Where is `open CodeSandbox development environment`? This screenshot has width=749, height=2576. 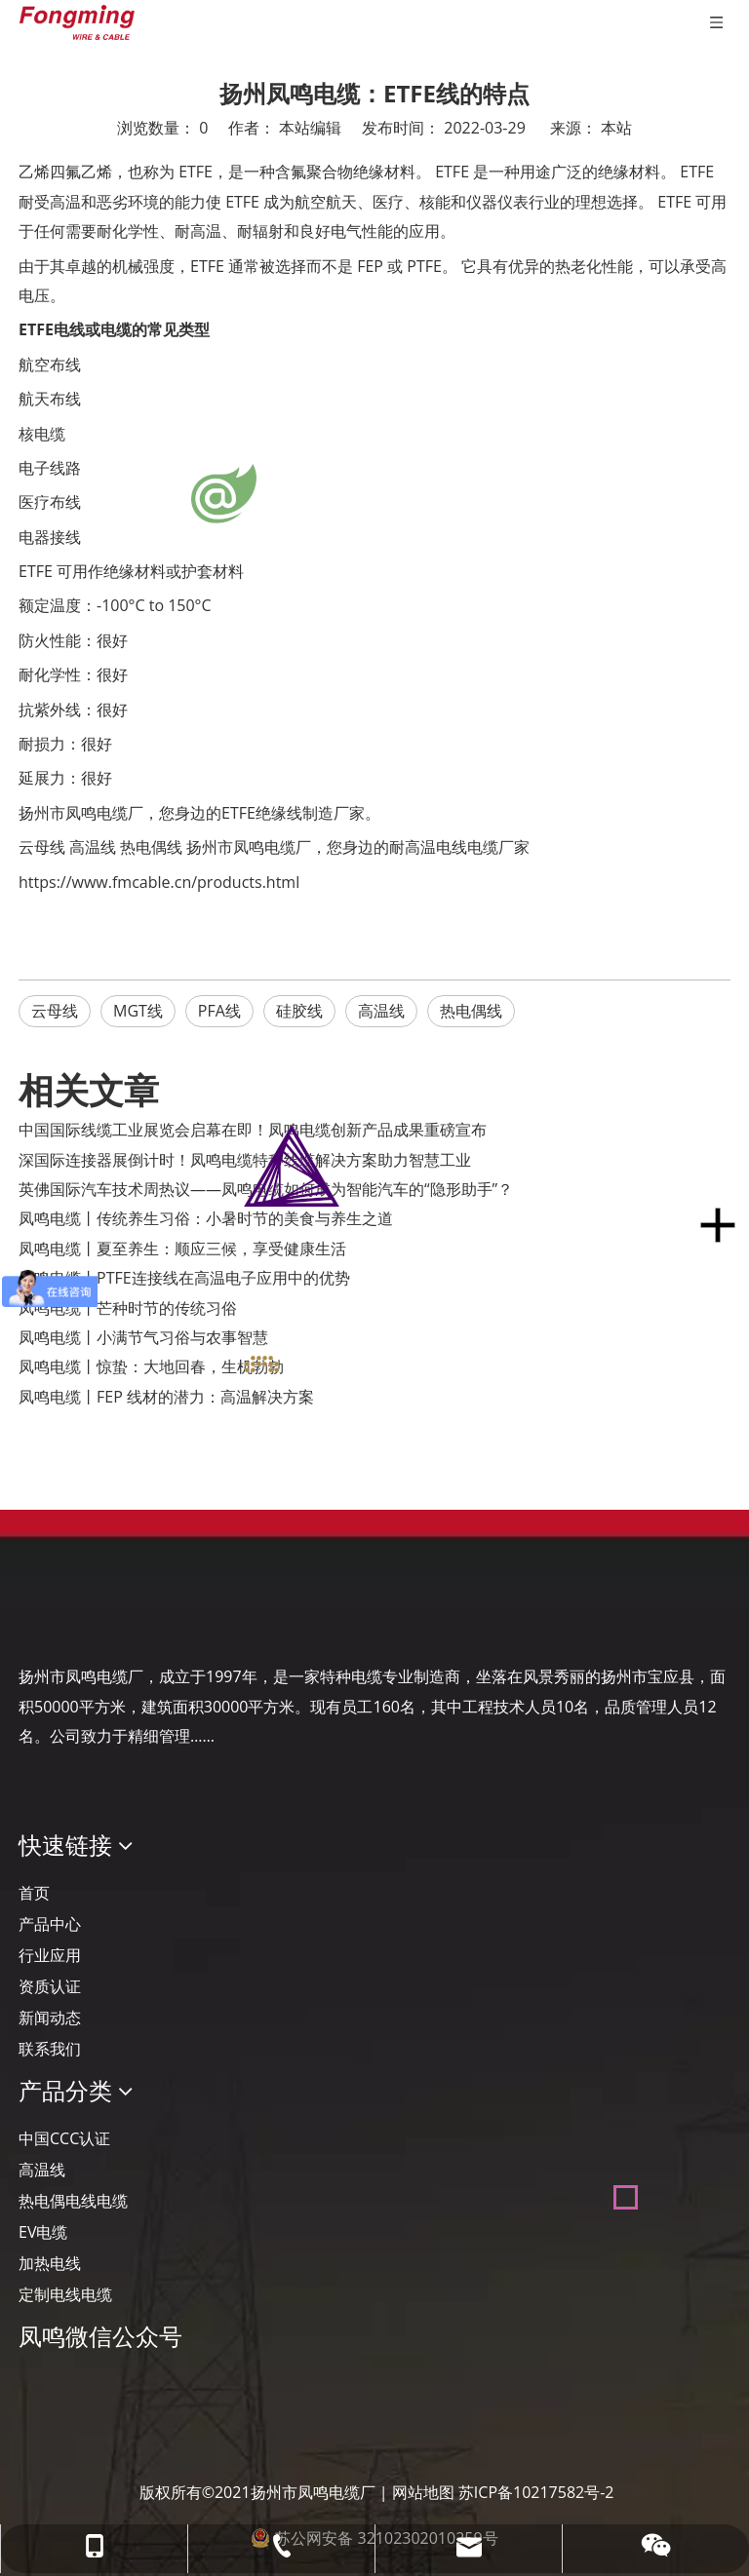
open CodeSandbox development environment is located at coordinates (625, 2197).